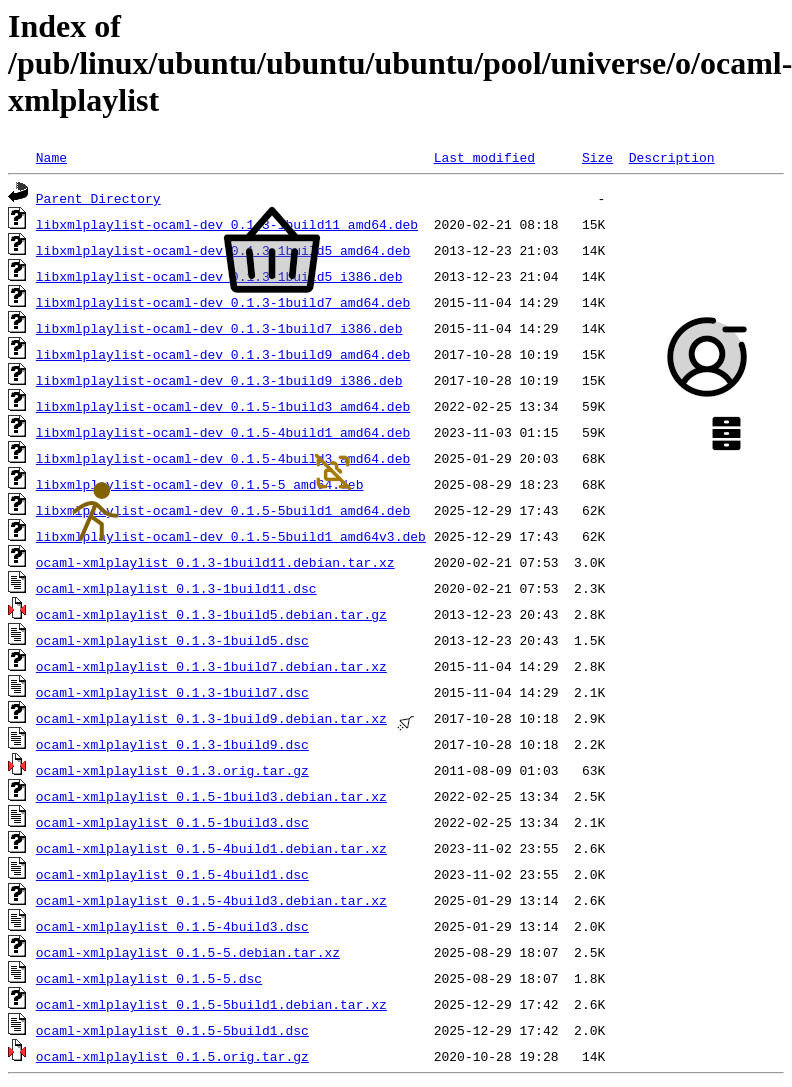  I want to click on access bathroom or shower facilities, so click(405, 722).